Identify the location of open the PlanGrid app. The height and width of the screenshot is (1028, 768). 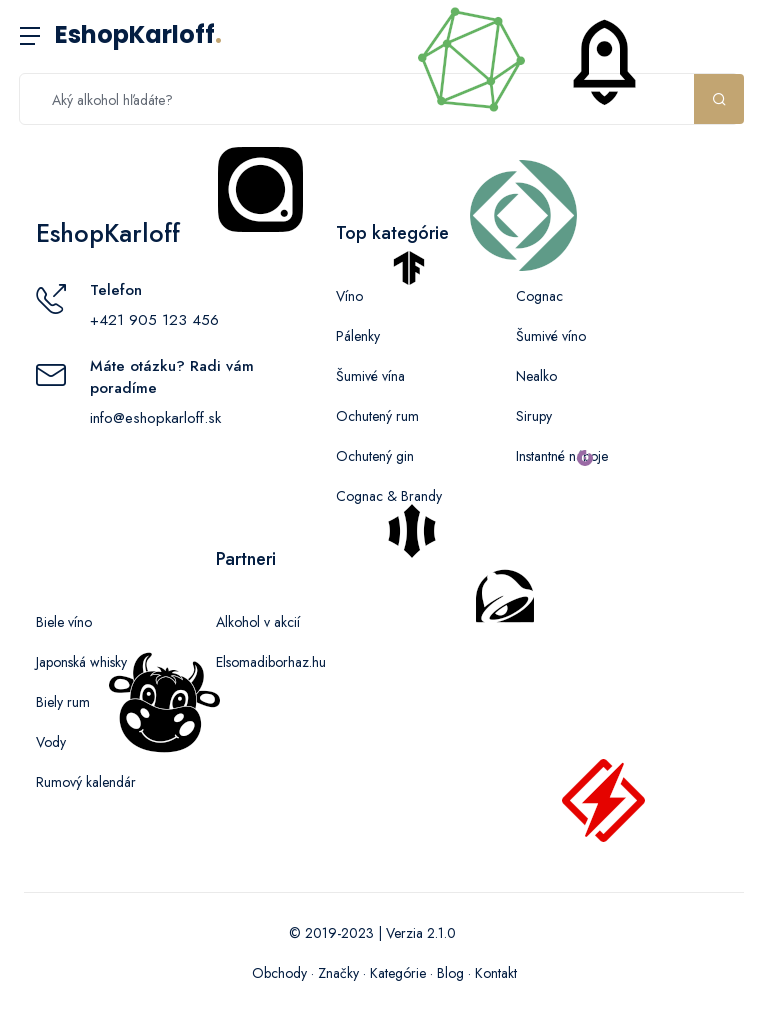
(260, 189).